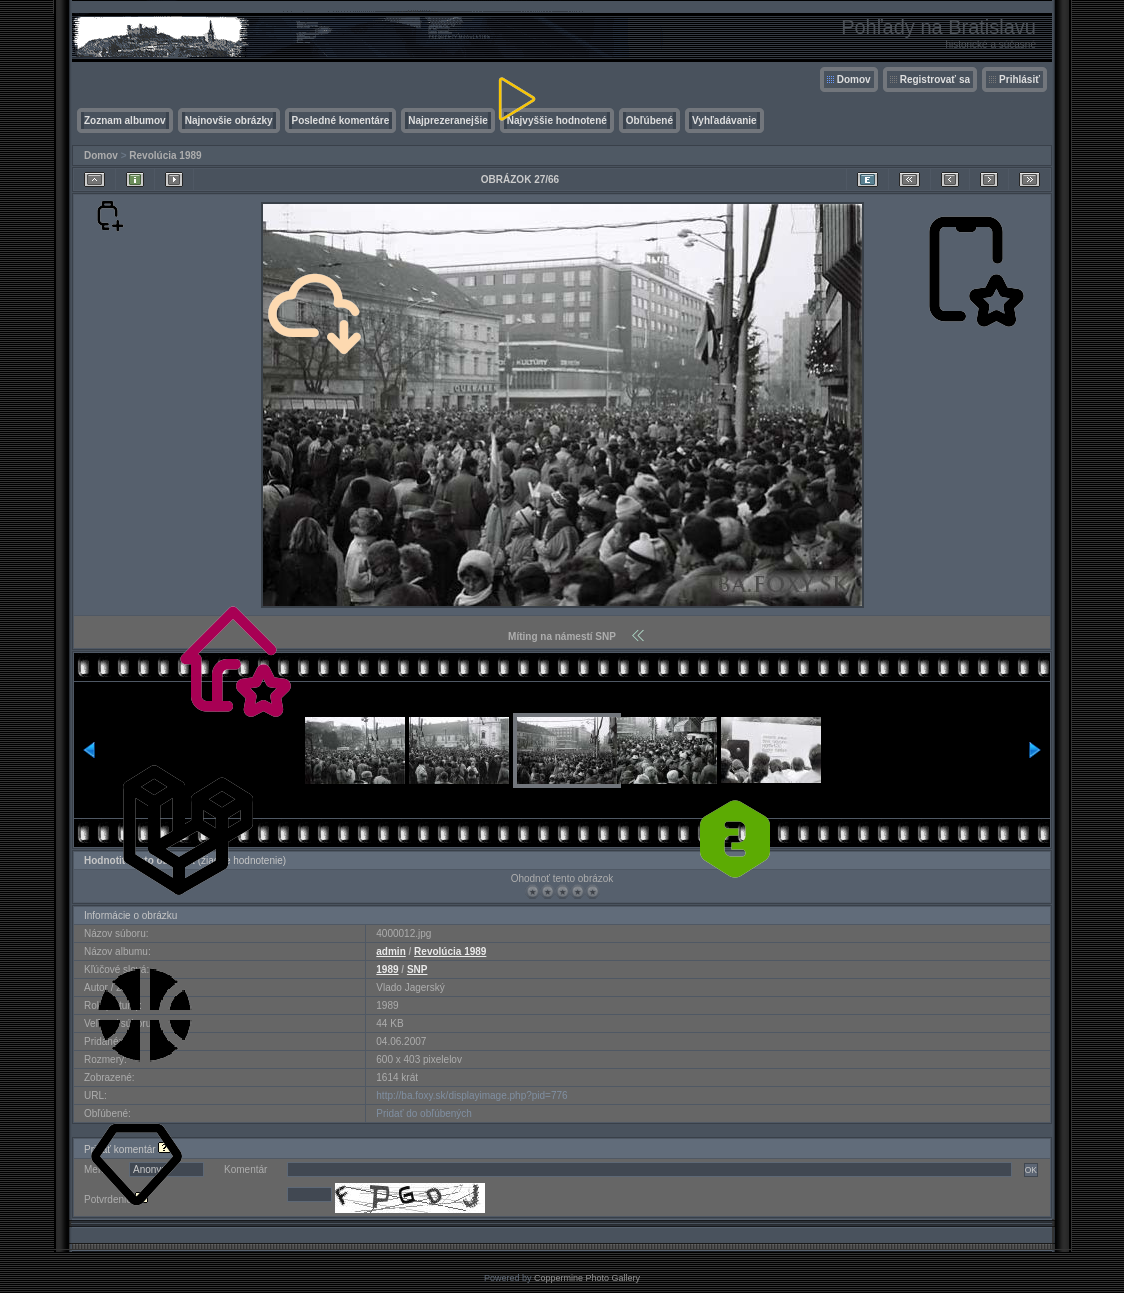  Describe the element at coordinates (107, 215) in the screenshot. I see `add a new smartwatch device` at that location.